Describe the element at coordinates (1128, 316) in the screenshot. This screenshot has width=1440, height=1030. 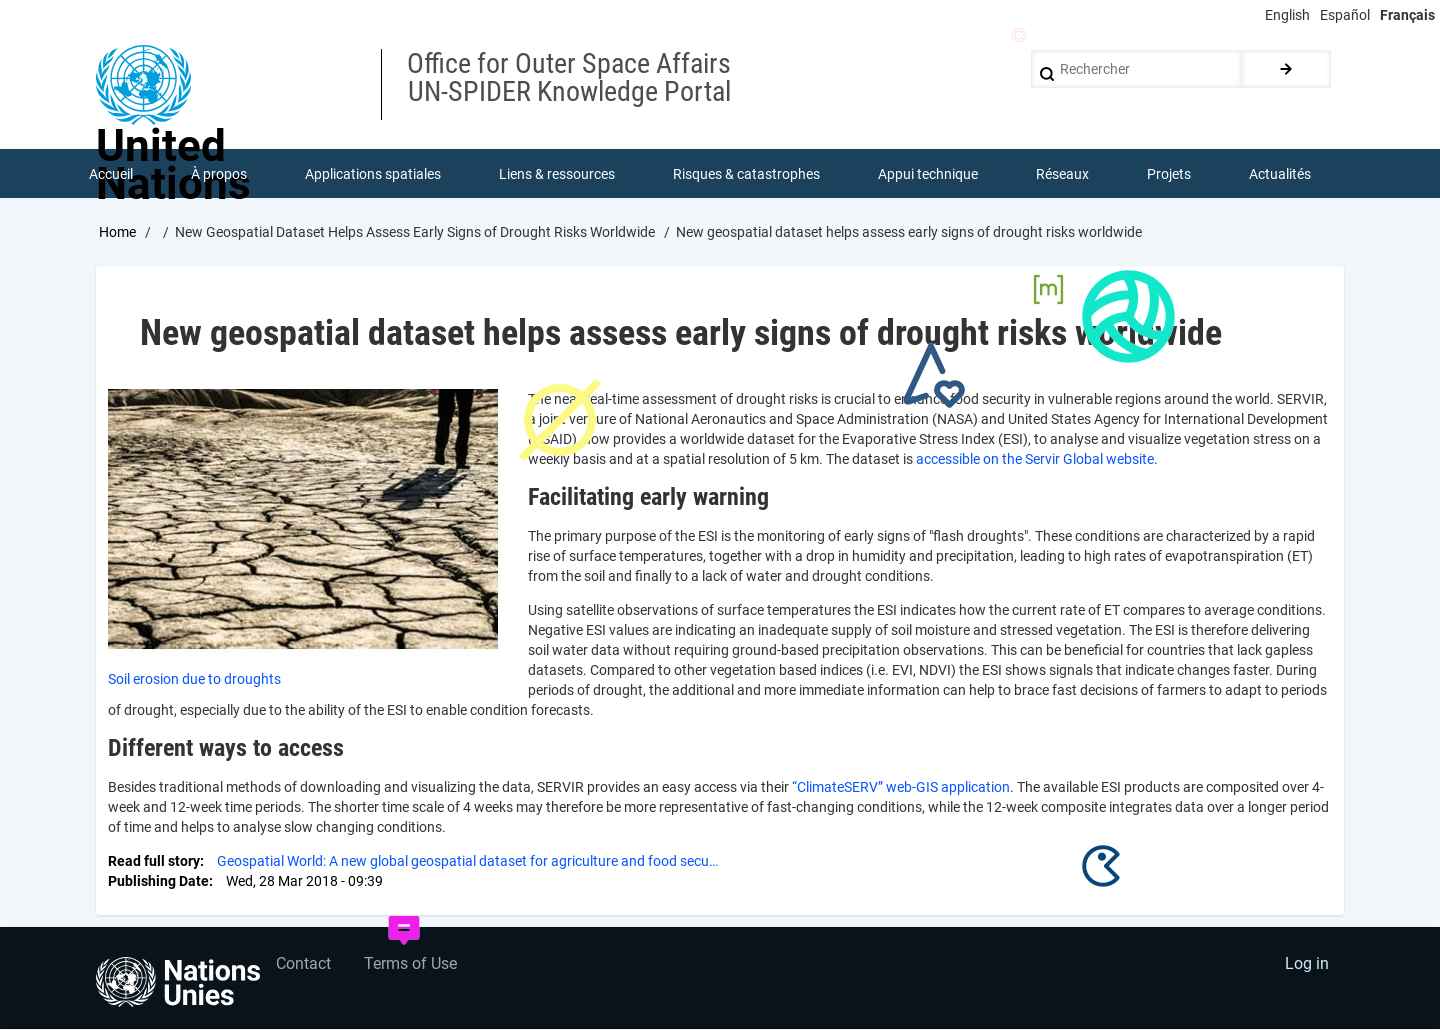
I see `access volleyball or beach sports content` at that location.